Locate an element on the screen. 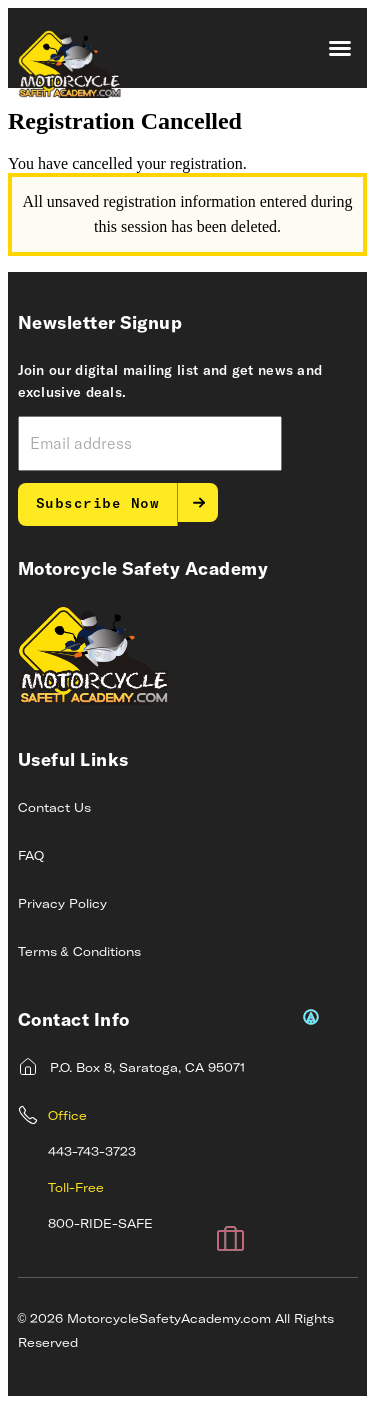 This screenshot has width=375, height=1404. access travel or trip details is located at coordinates (230, 1239).